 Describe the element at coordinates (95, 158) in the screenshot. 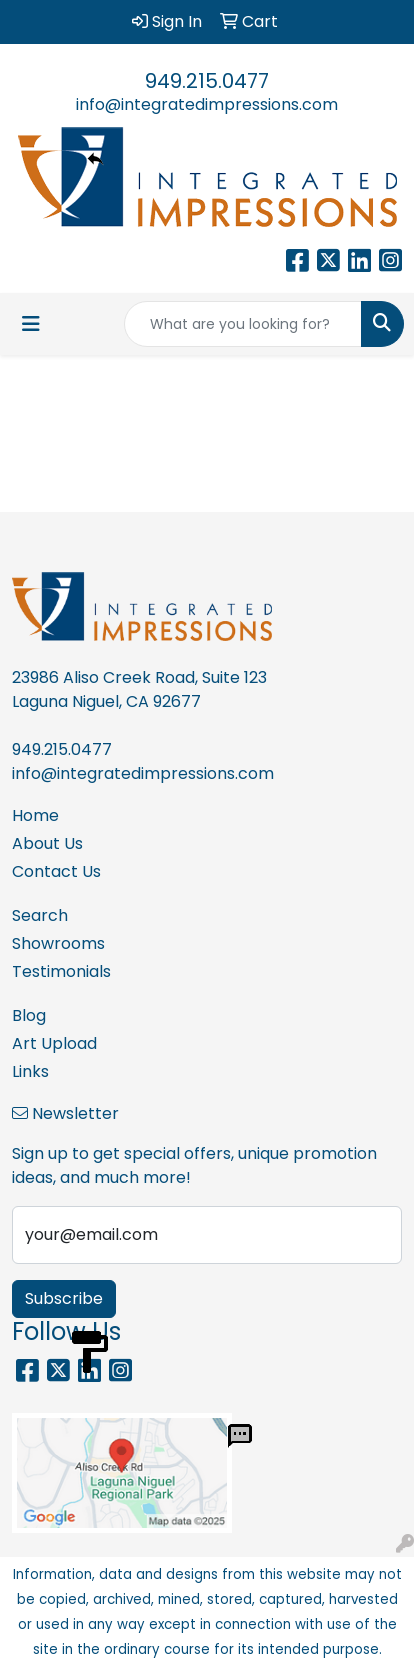

I see `reply to a message or comment` at that location.